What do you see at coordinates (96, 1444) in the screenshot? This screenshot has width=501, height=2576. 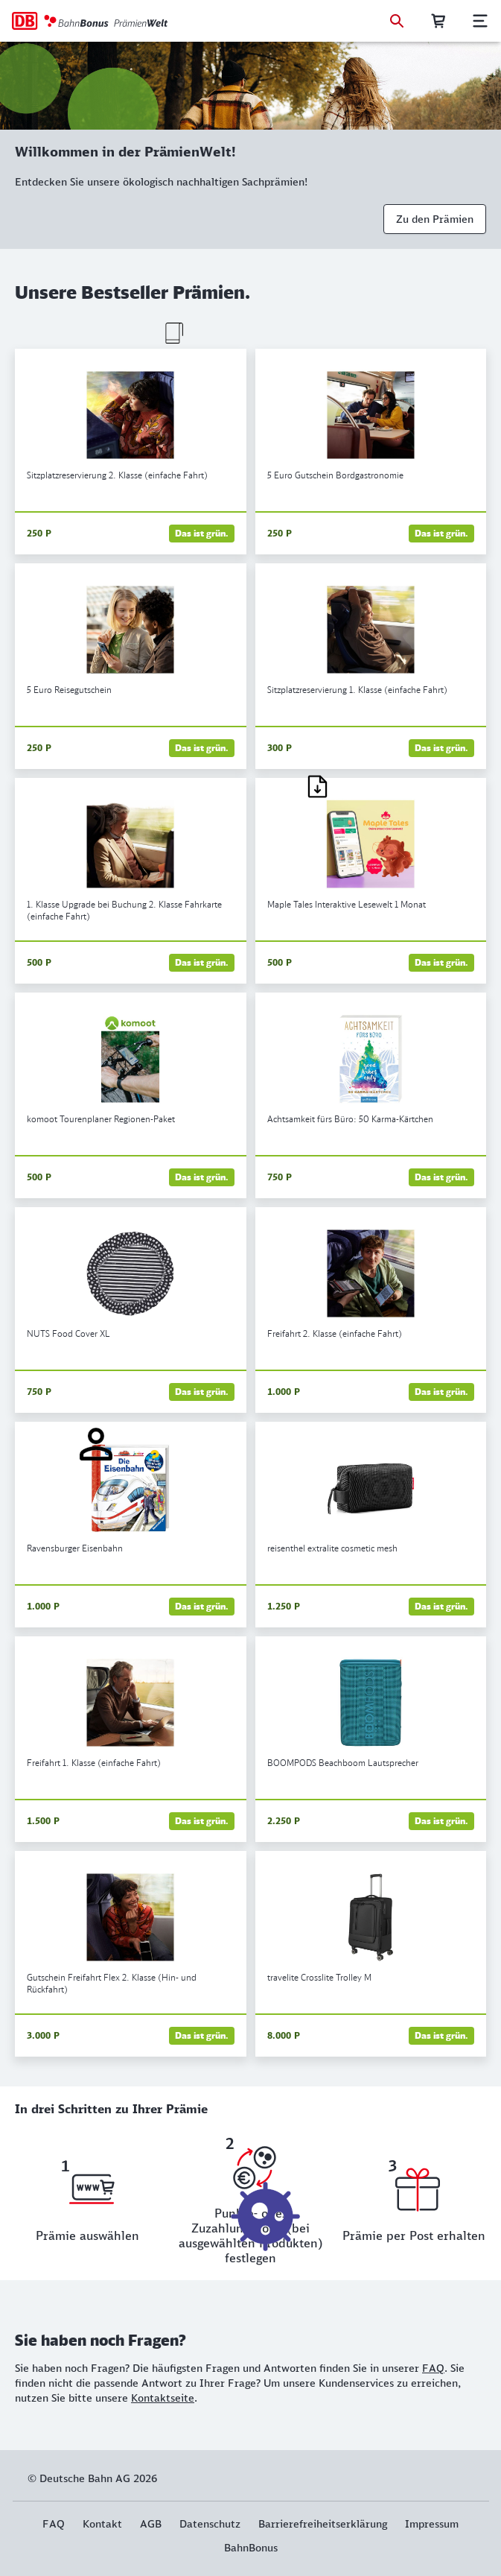 I see `view your profile` at bounding box center [96, 1444].